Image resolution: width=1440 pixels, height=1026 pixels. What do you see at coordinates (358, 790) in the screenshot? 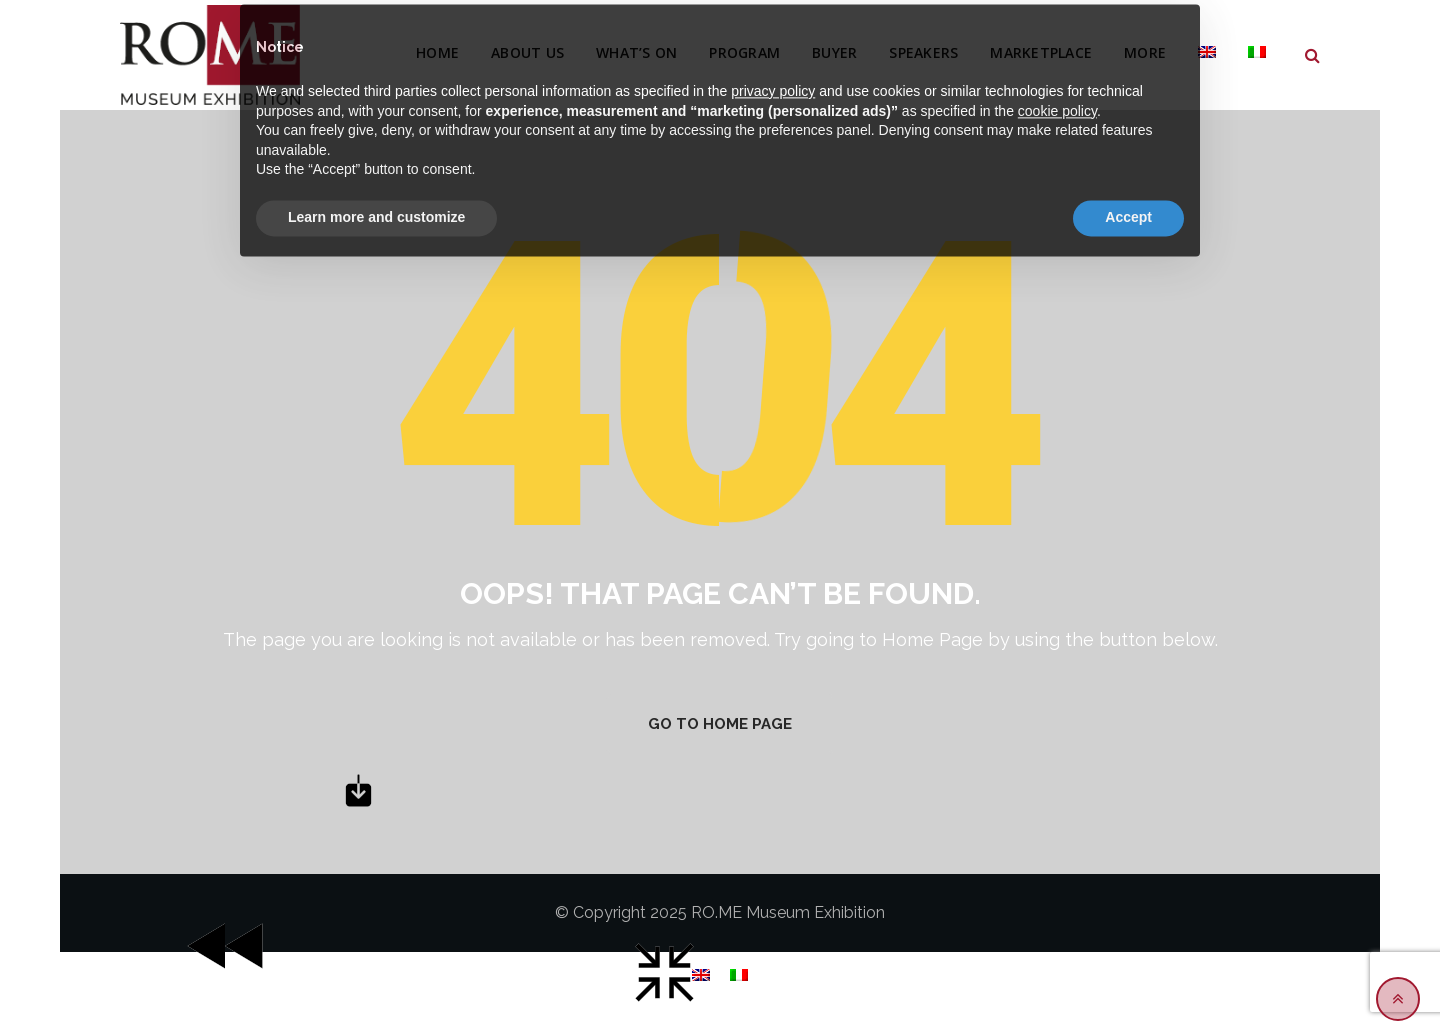
I see `download a file or content` at bounding box center [358, 790].